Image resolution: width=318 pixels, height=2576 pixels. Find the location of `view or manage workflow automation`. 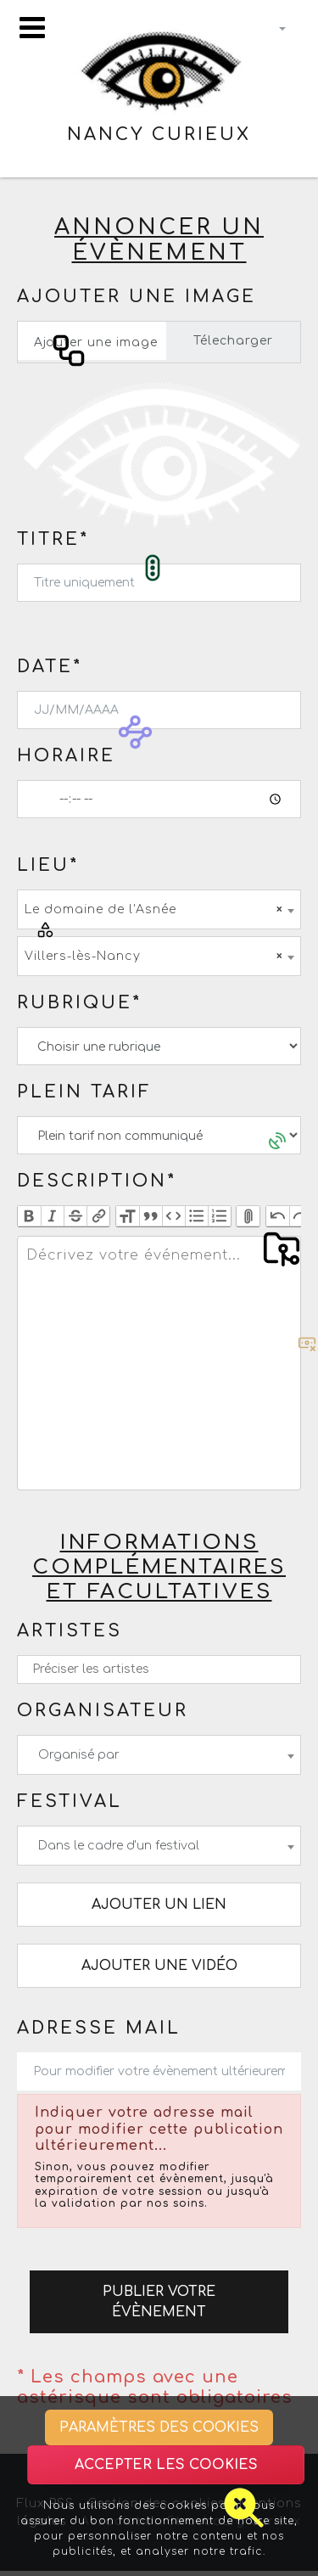

view or manage workflow automation is located at coordinates (69, 351).